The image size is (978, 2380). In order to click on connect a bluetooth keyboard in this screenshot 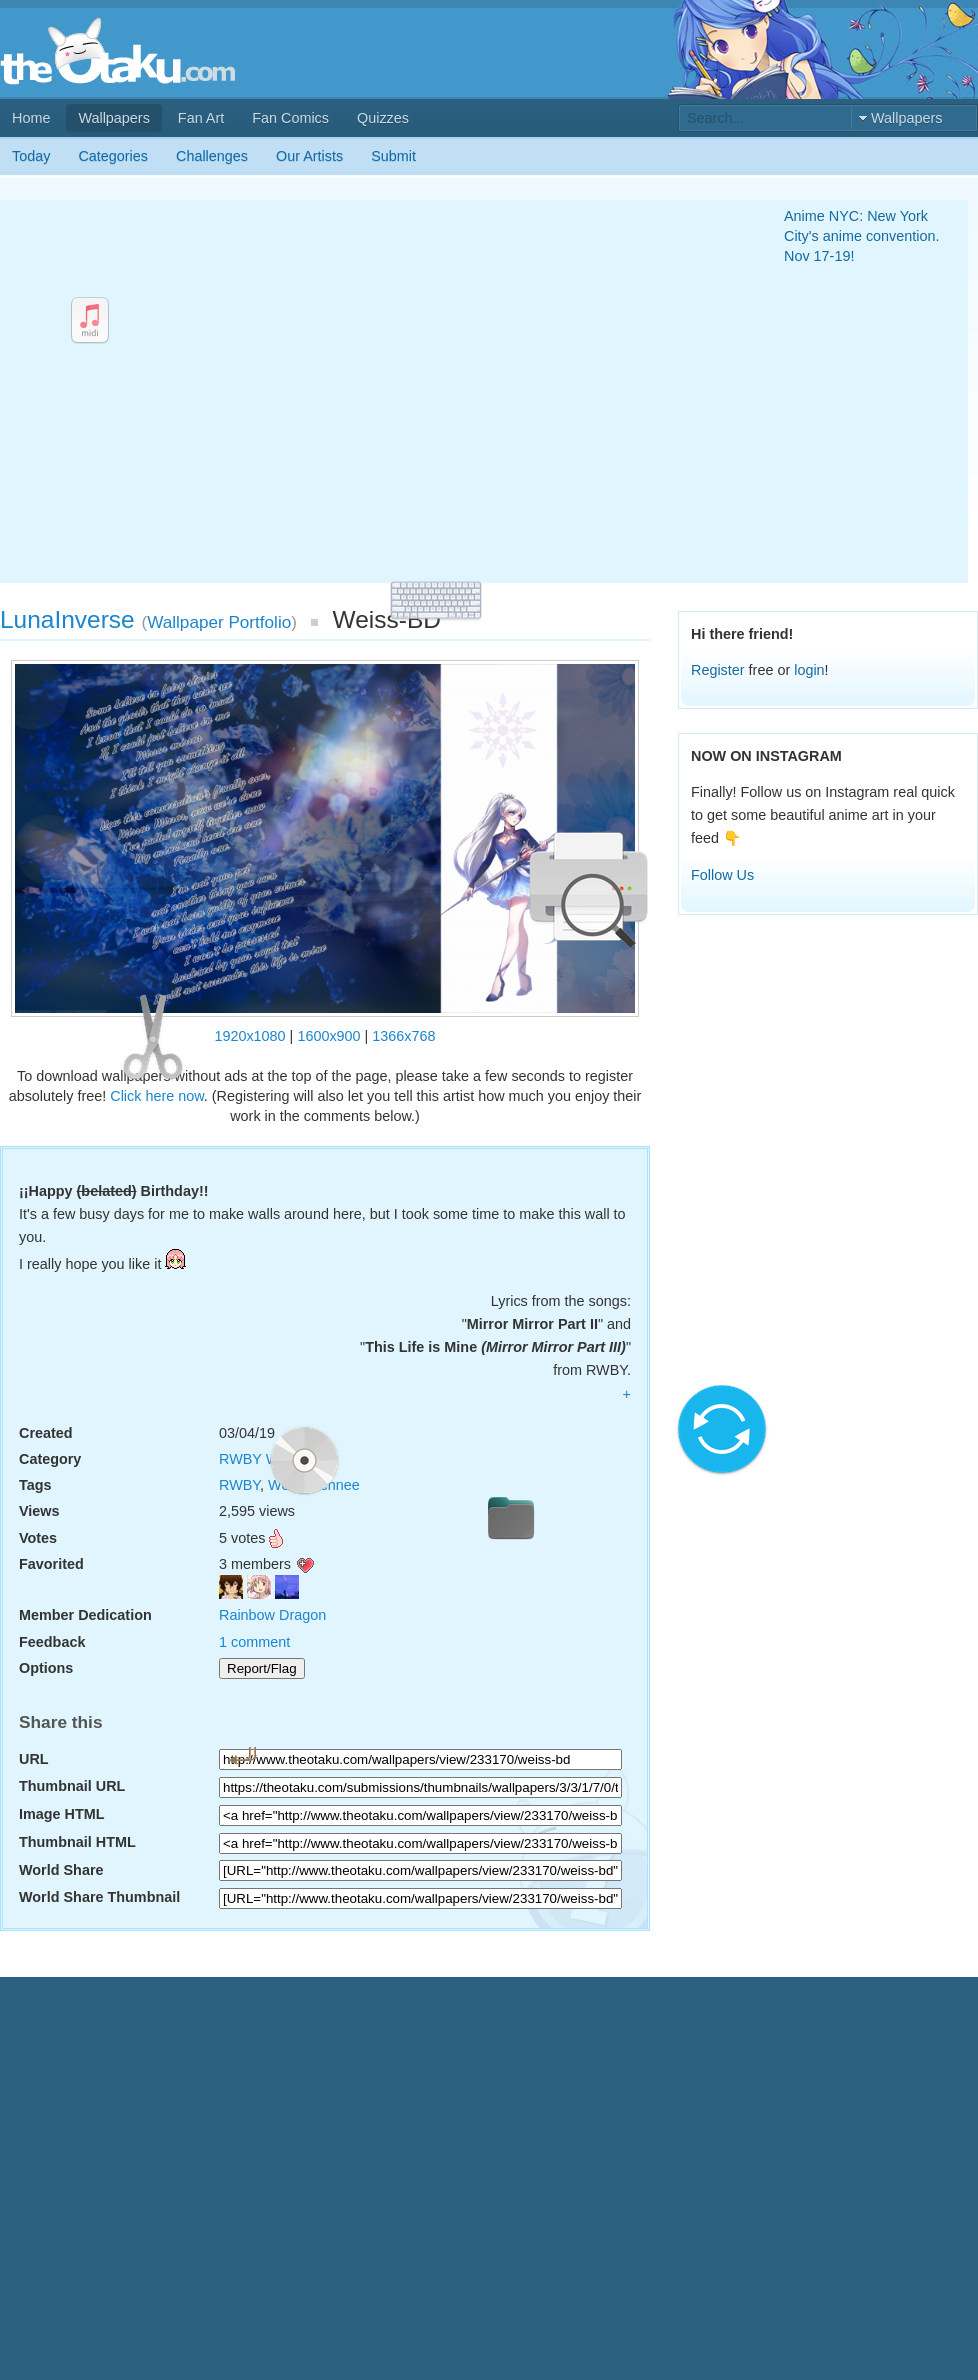, I will do `click(436, 600)`.